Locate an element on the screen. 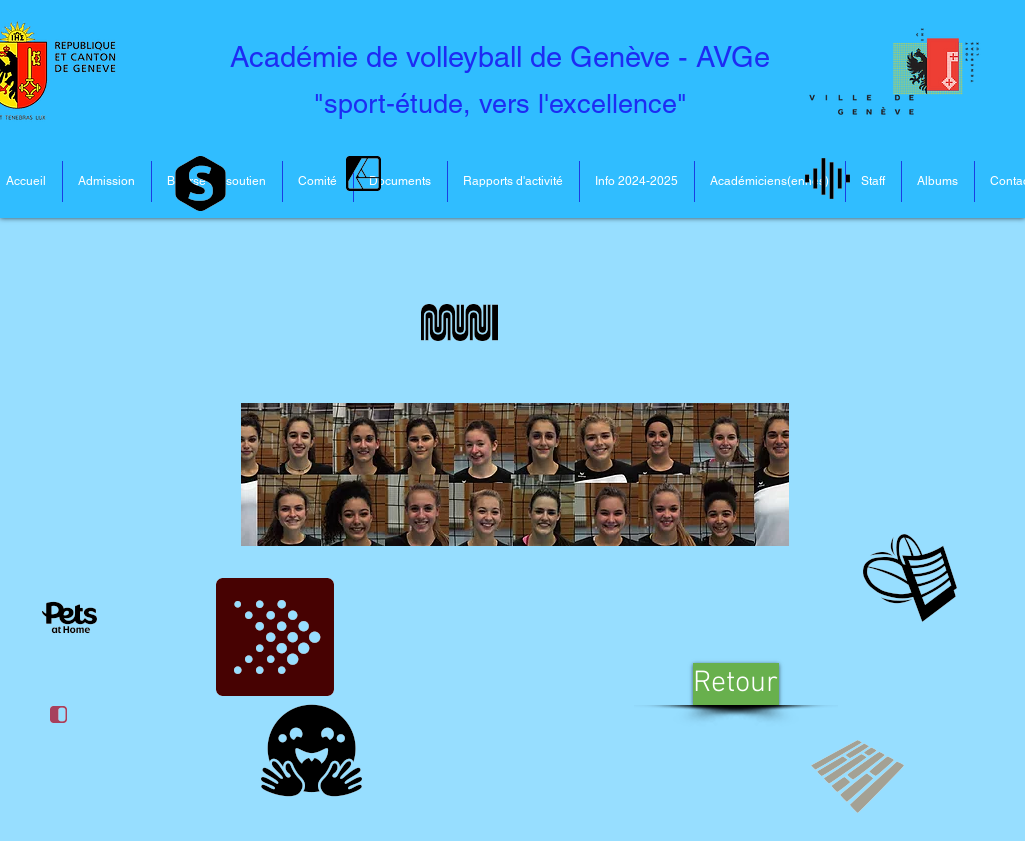  taxbuzz company logo is located at coordinates (910, 578).